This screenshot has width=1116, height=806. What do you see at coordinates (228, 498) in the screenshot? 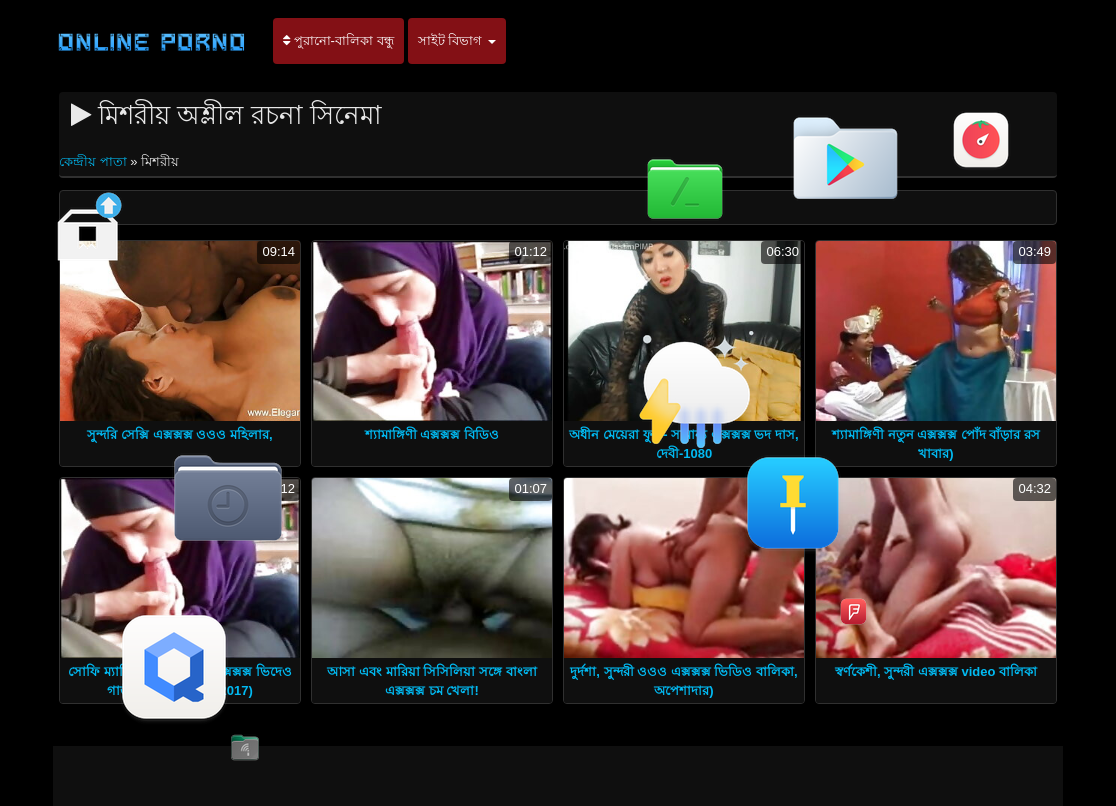
I see `access temporary files folder` at bounding box center [228, 498].